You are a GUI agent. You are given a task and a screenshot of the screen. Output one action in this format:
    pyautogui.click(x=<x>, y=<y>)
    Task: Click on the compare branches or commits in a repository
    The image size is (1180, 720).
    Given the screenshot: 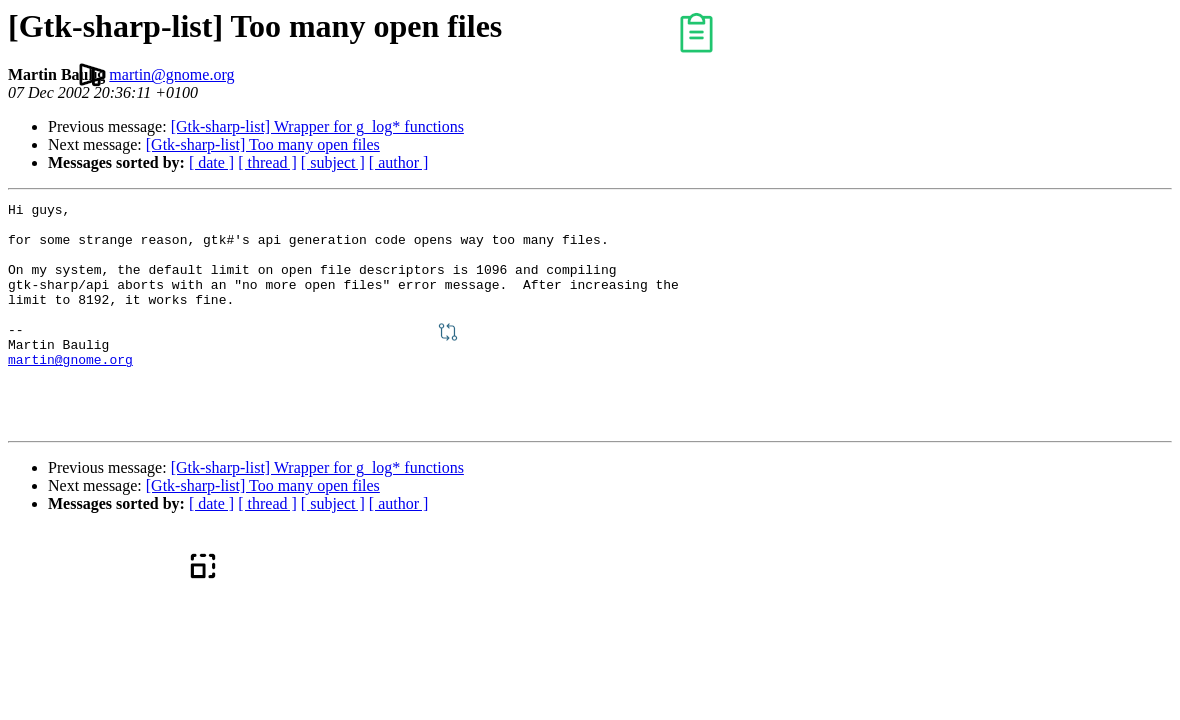 What is the action you would take?
    pyautogui.click(x=448, y=332)
    